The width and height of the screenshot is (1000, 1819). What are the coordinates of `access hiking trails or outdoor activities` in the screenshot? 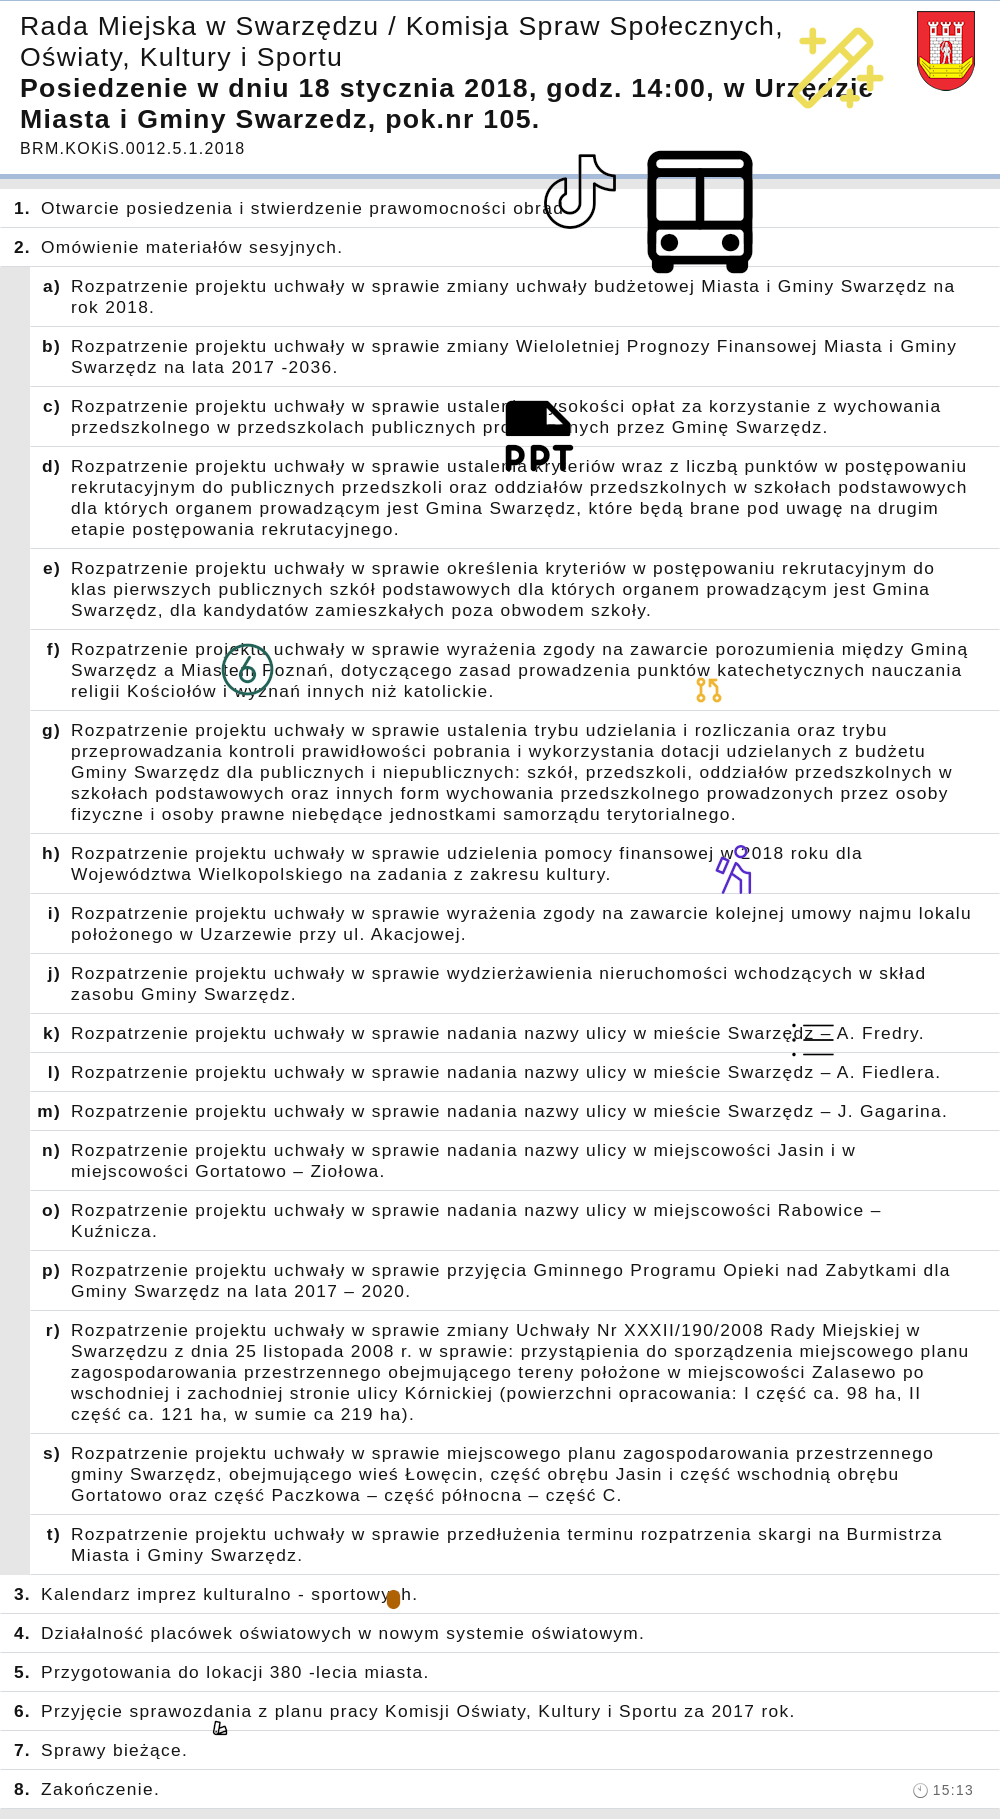 It's located at (735, 869).